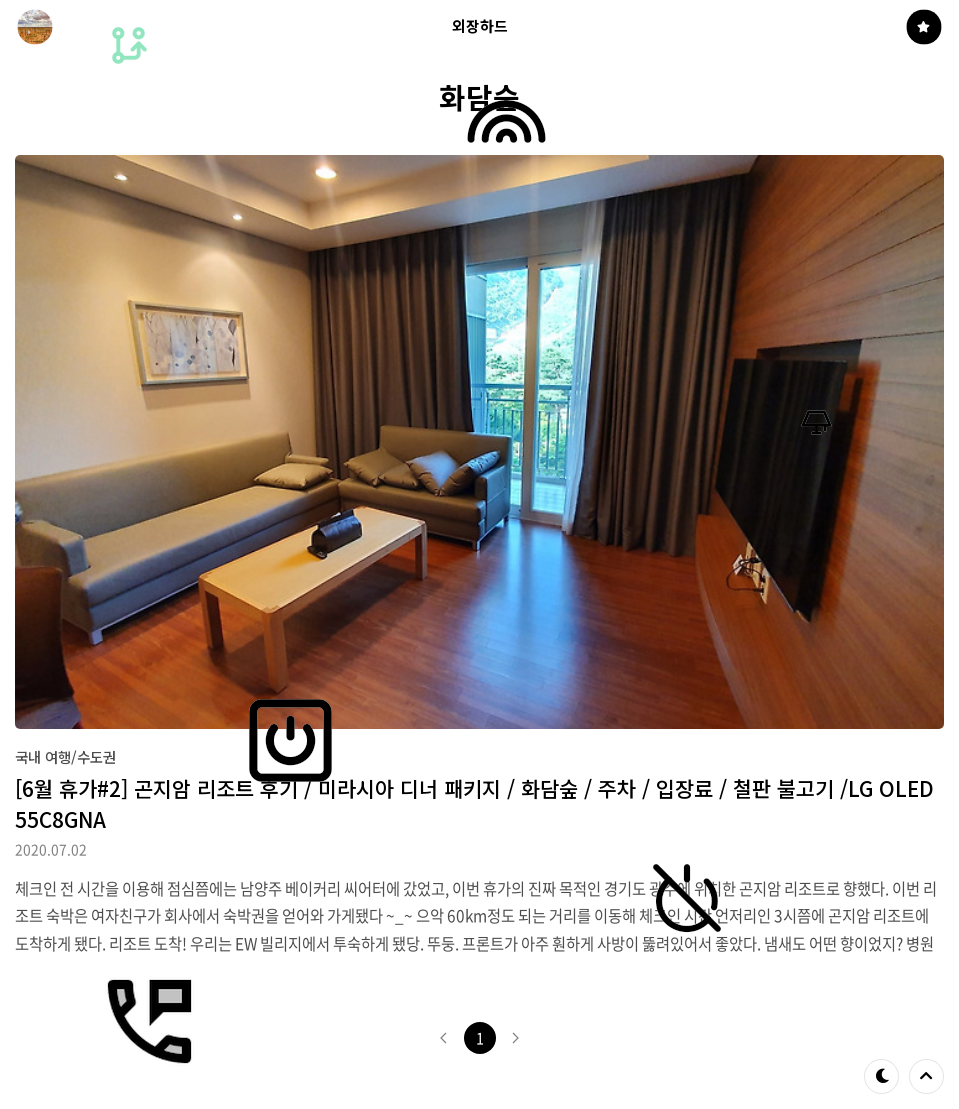 The image size is (959, 1109). What do you see at coordinates (290, 740) in the screenshot?
I see `toggle power on or off` at bounding box center [290, 740].